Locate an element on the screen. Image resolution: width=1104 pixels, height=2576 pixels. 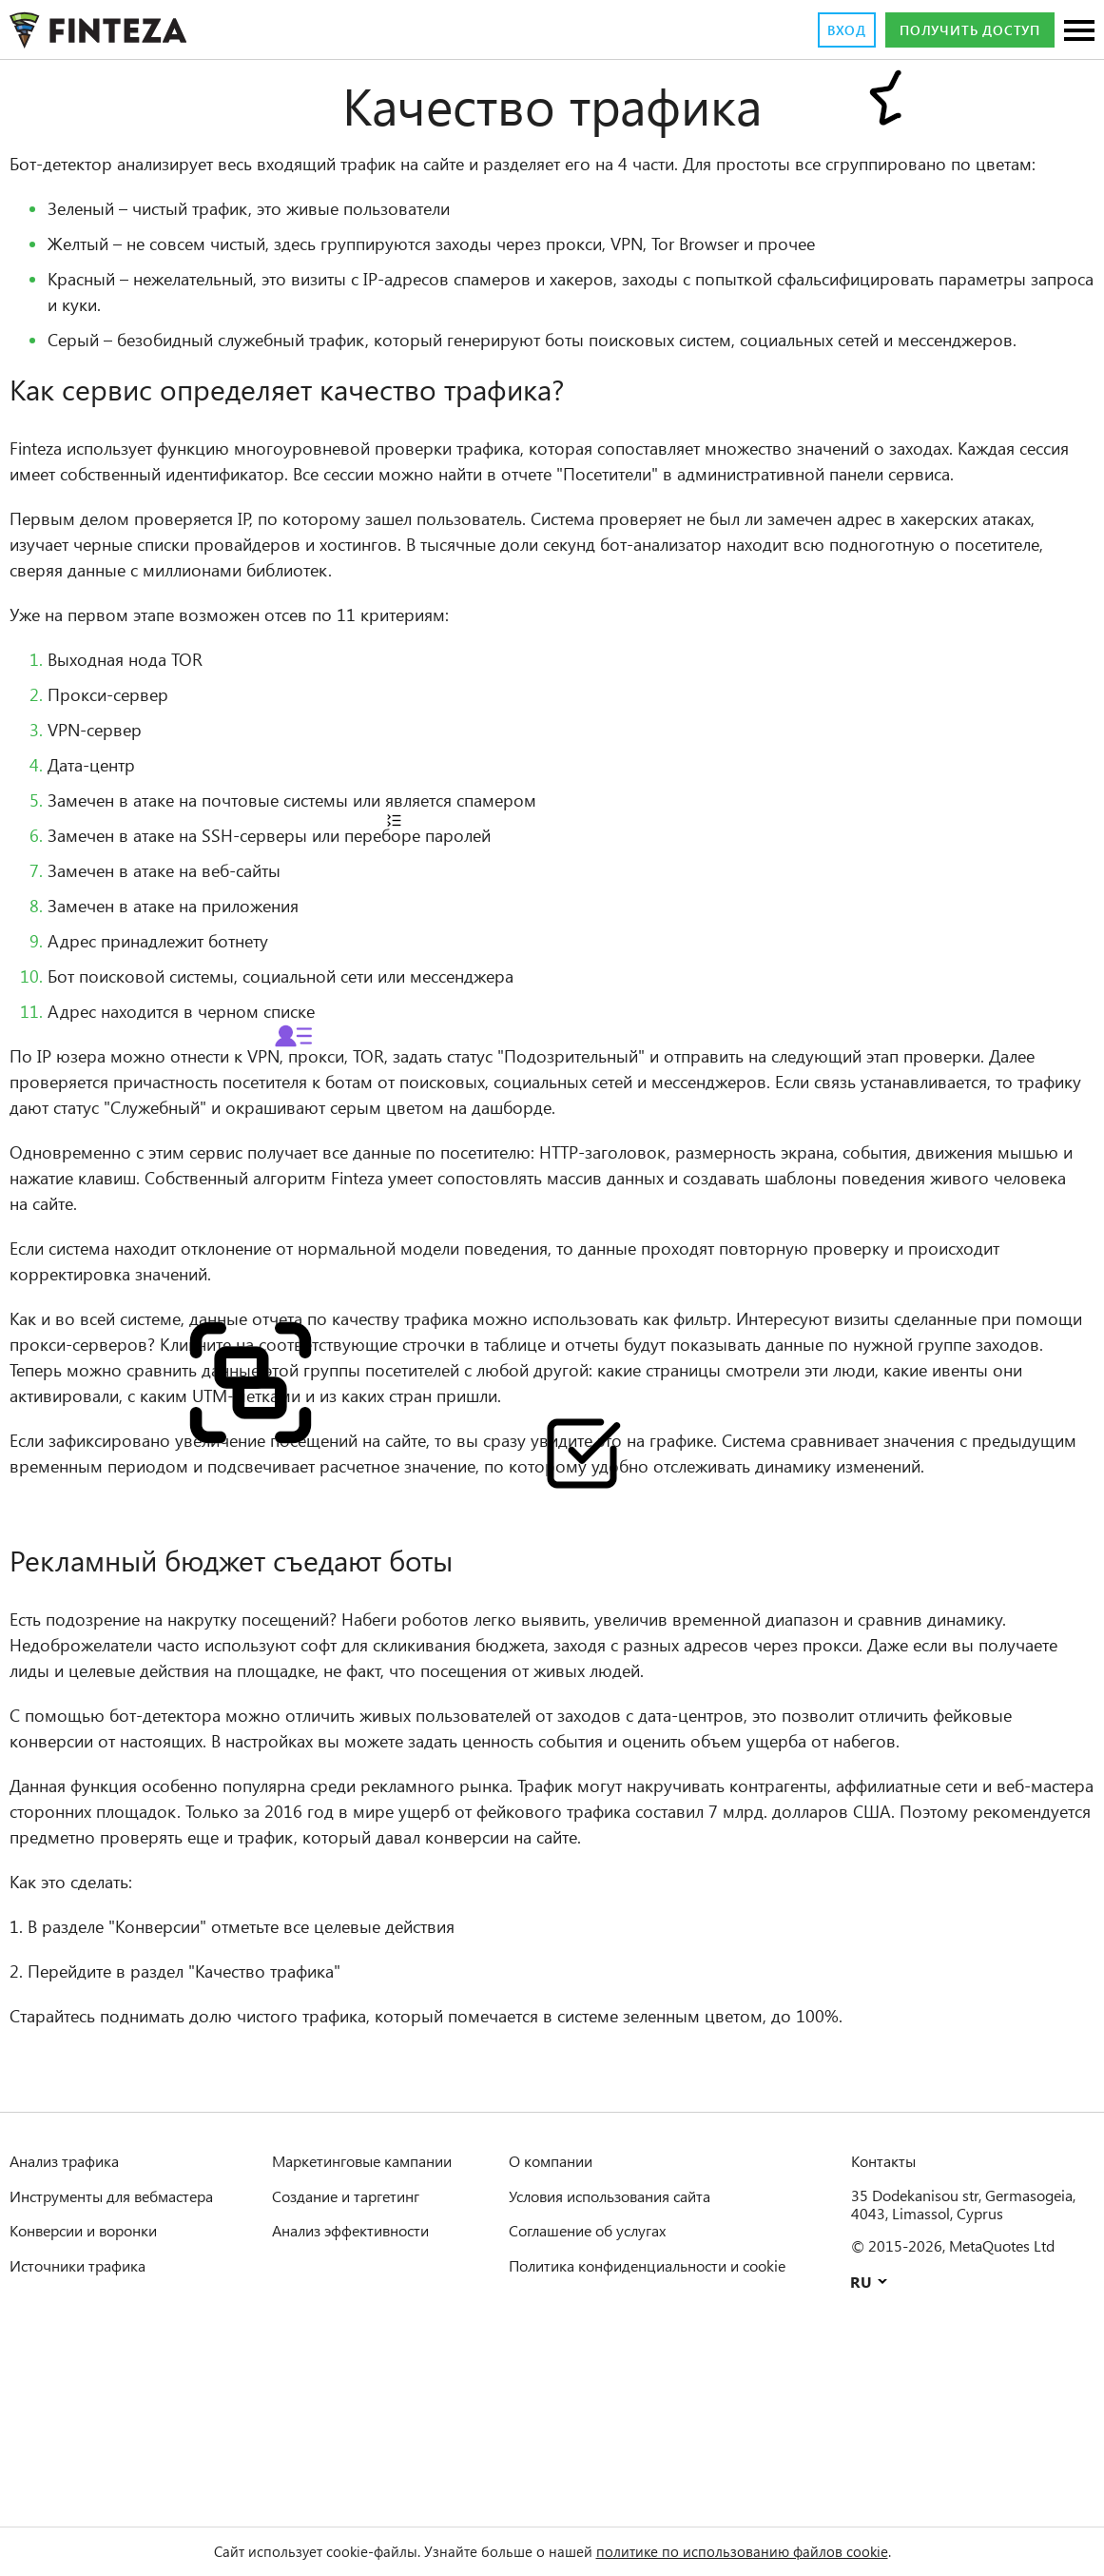
collapse or minimize list items is located at coordinates (394, 820).